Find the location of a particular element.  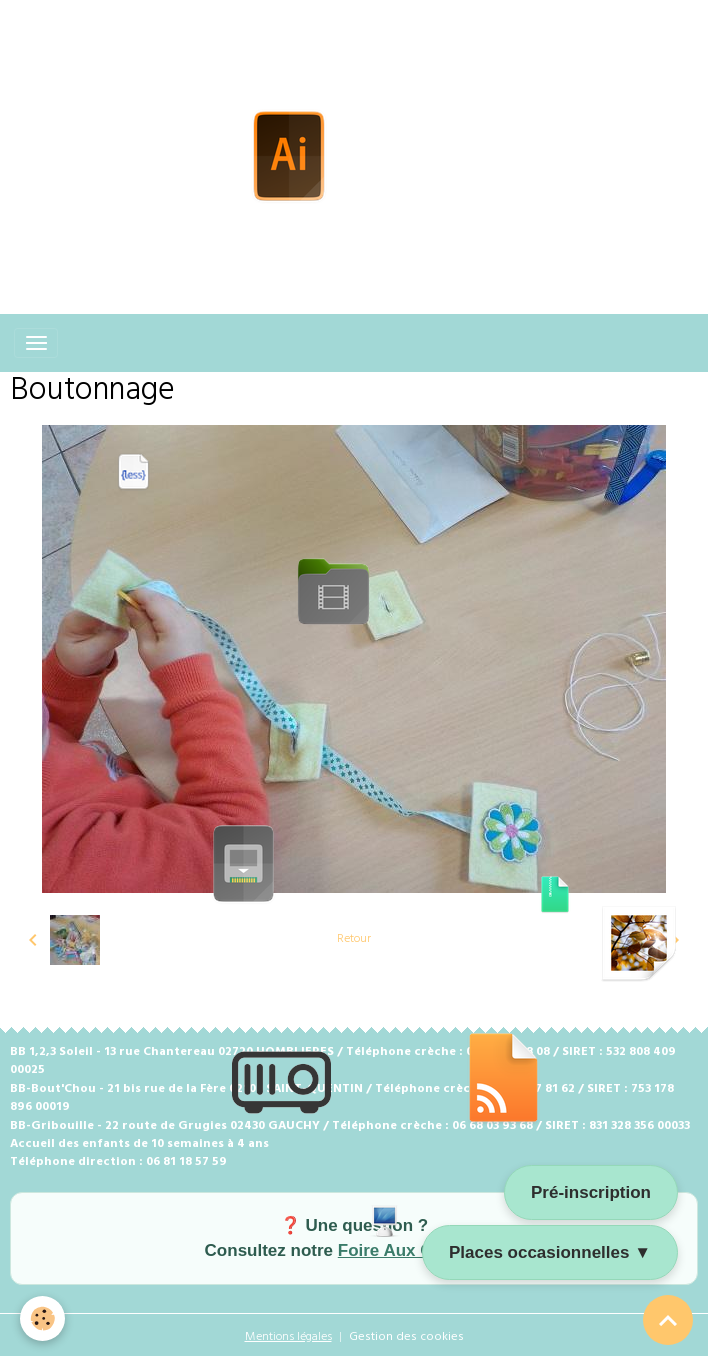

open your videos folder is located at coordinates (333, 591).